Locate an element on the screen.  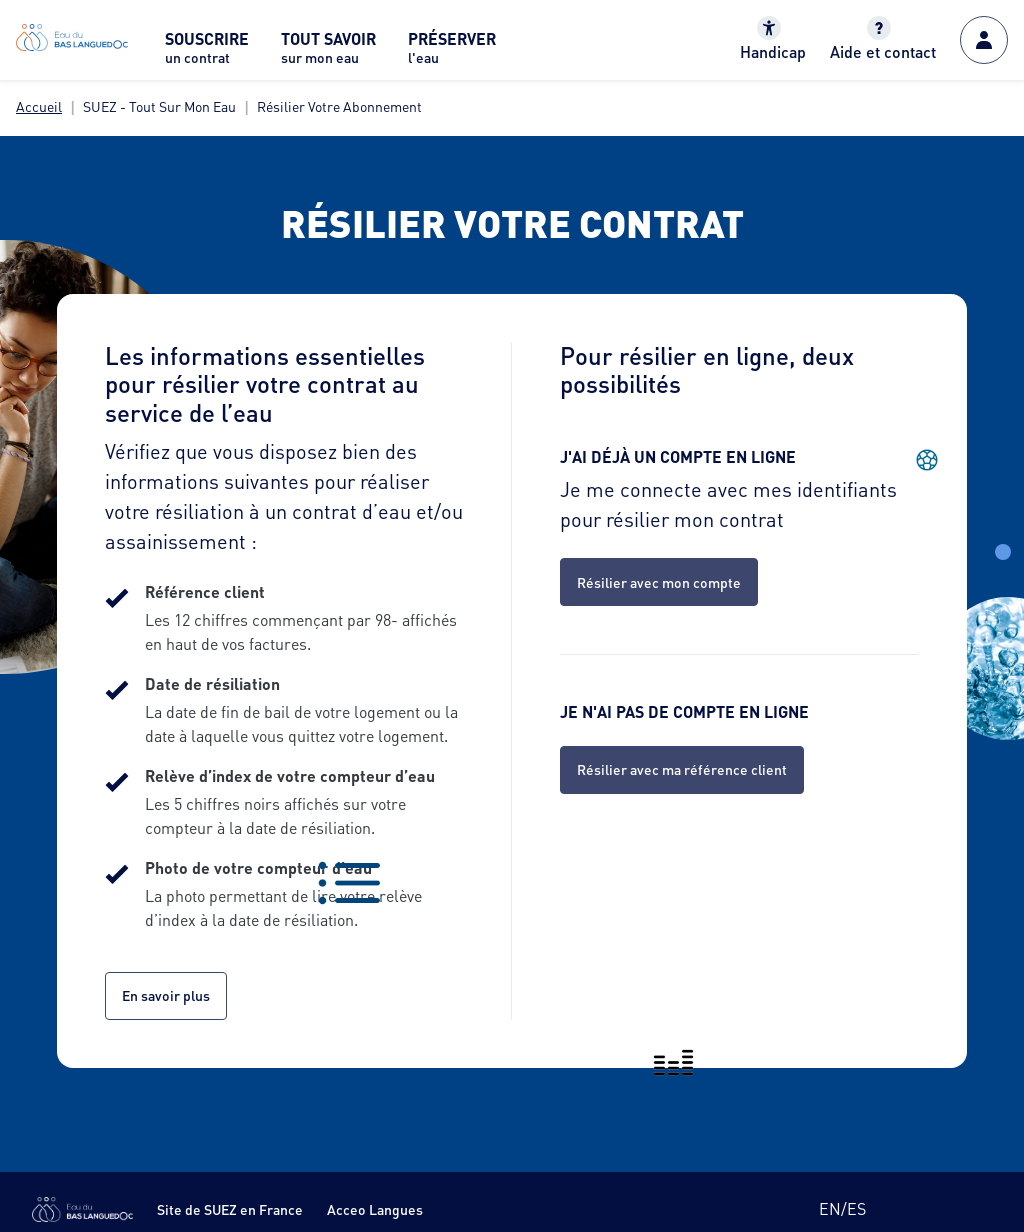
view items in list format is located at coordinates (350, 883).